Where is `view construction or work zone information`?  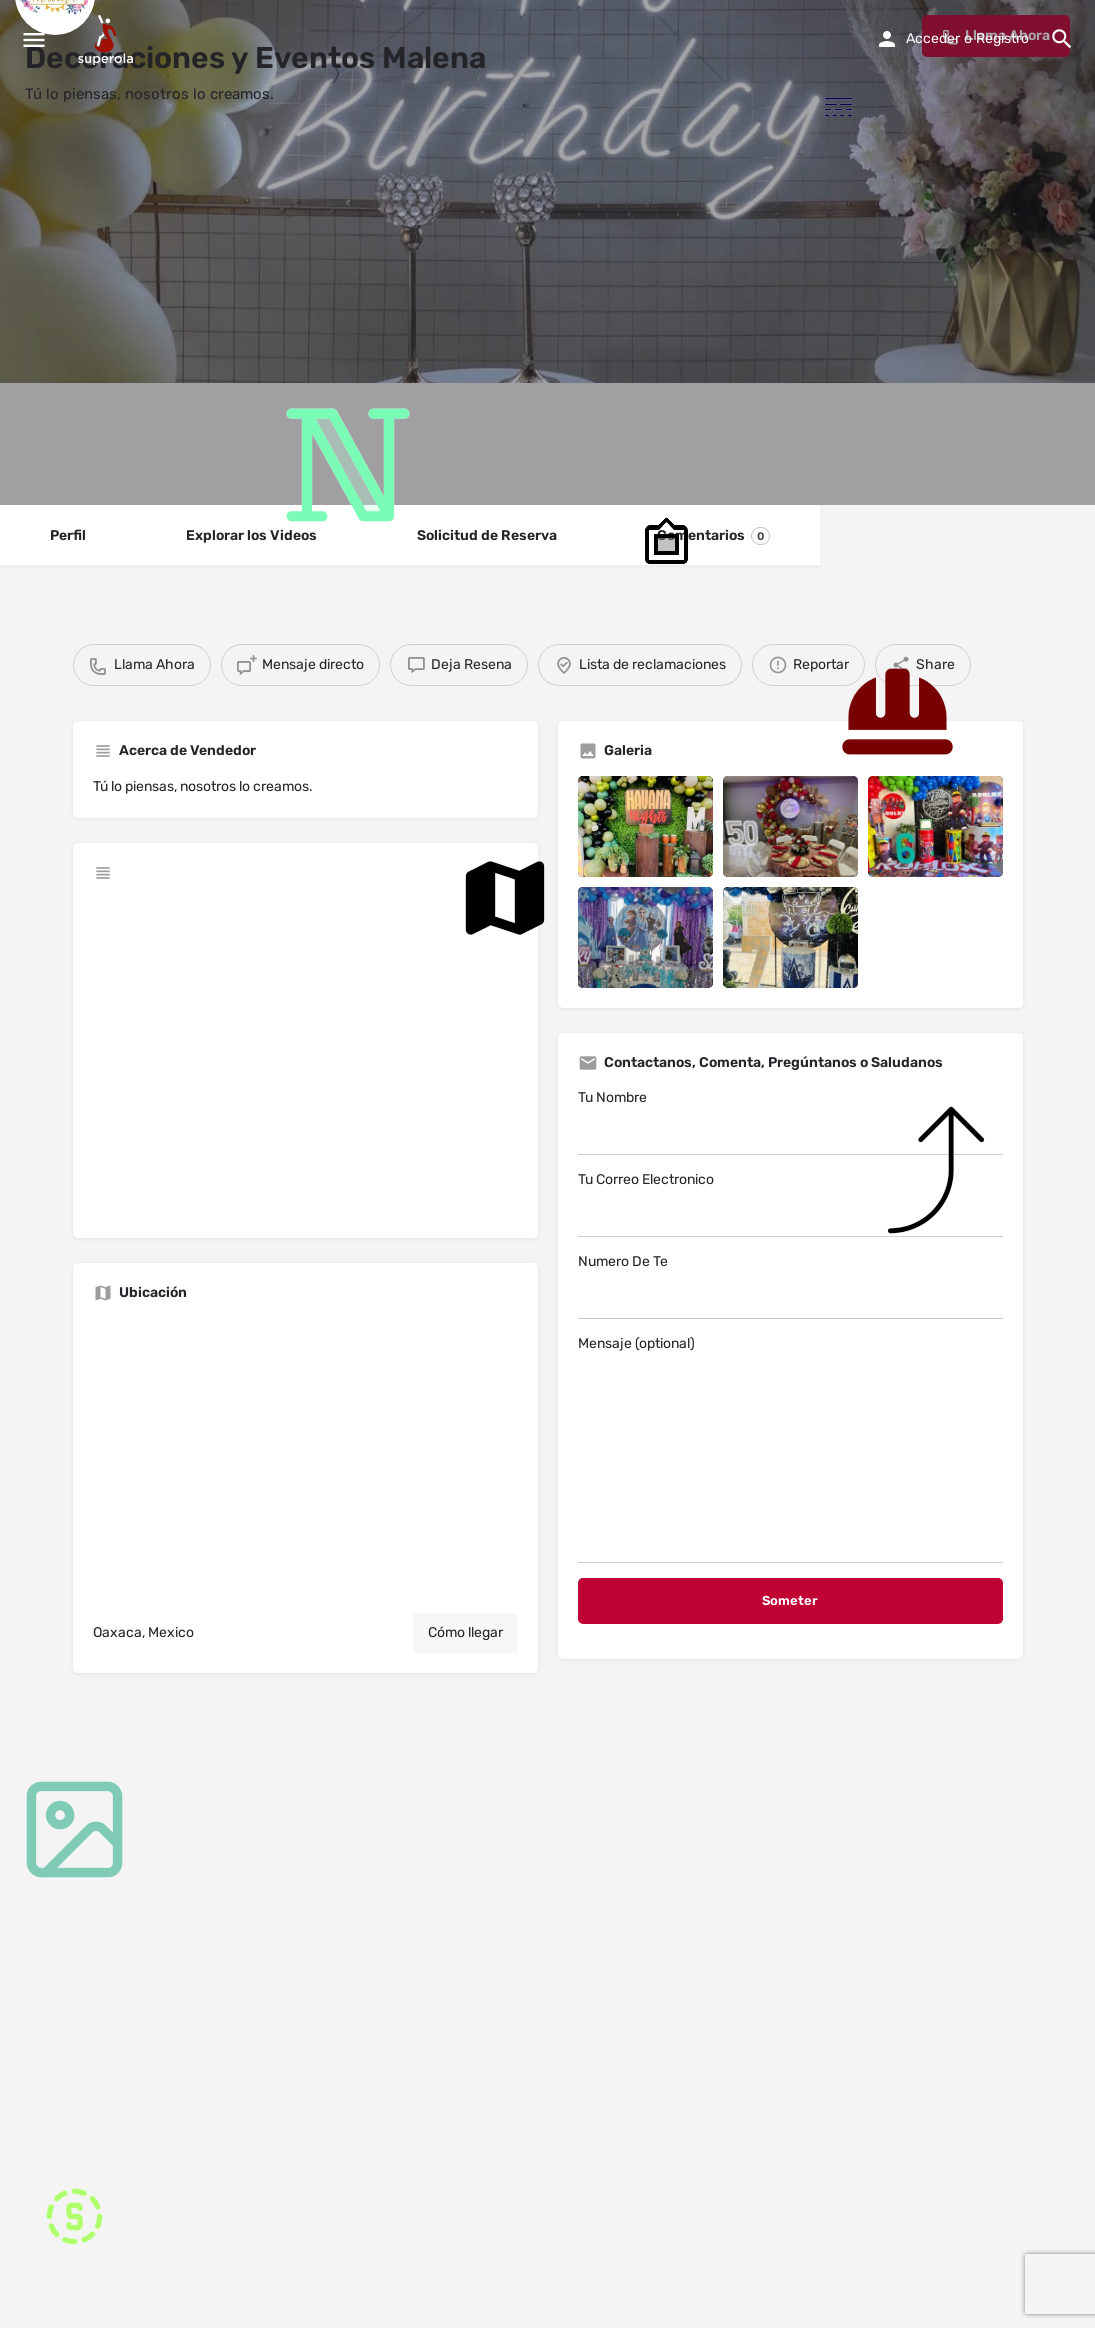 view construction or work zone information is located at coordinates (897, 711).